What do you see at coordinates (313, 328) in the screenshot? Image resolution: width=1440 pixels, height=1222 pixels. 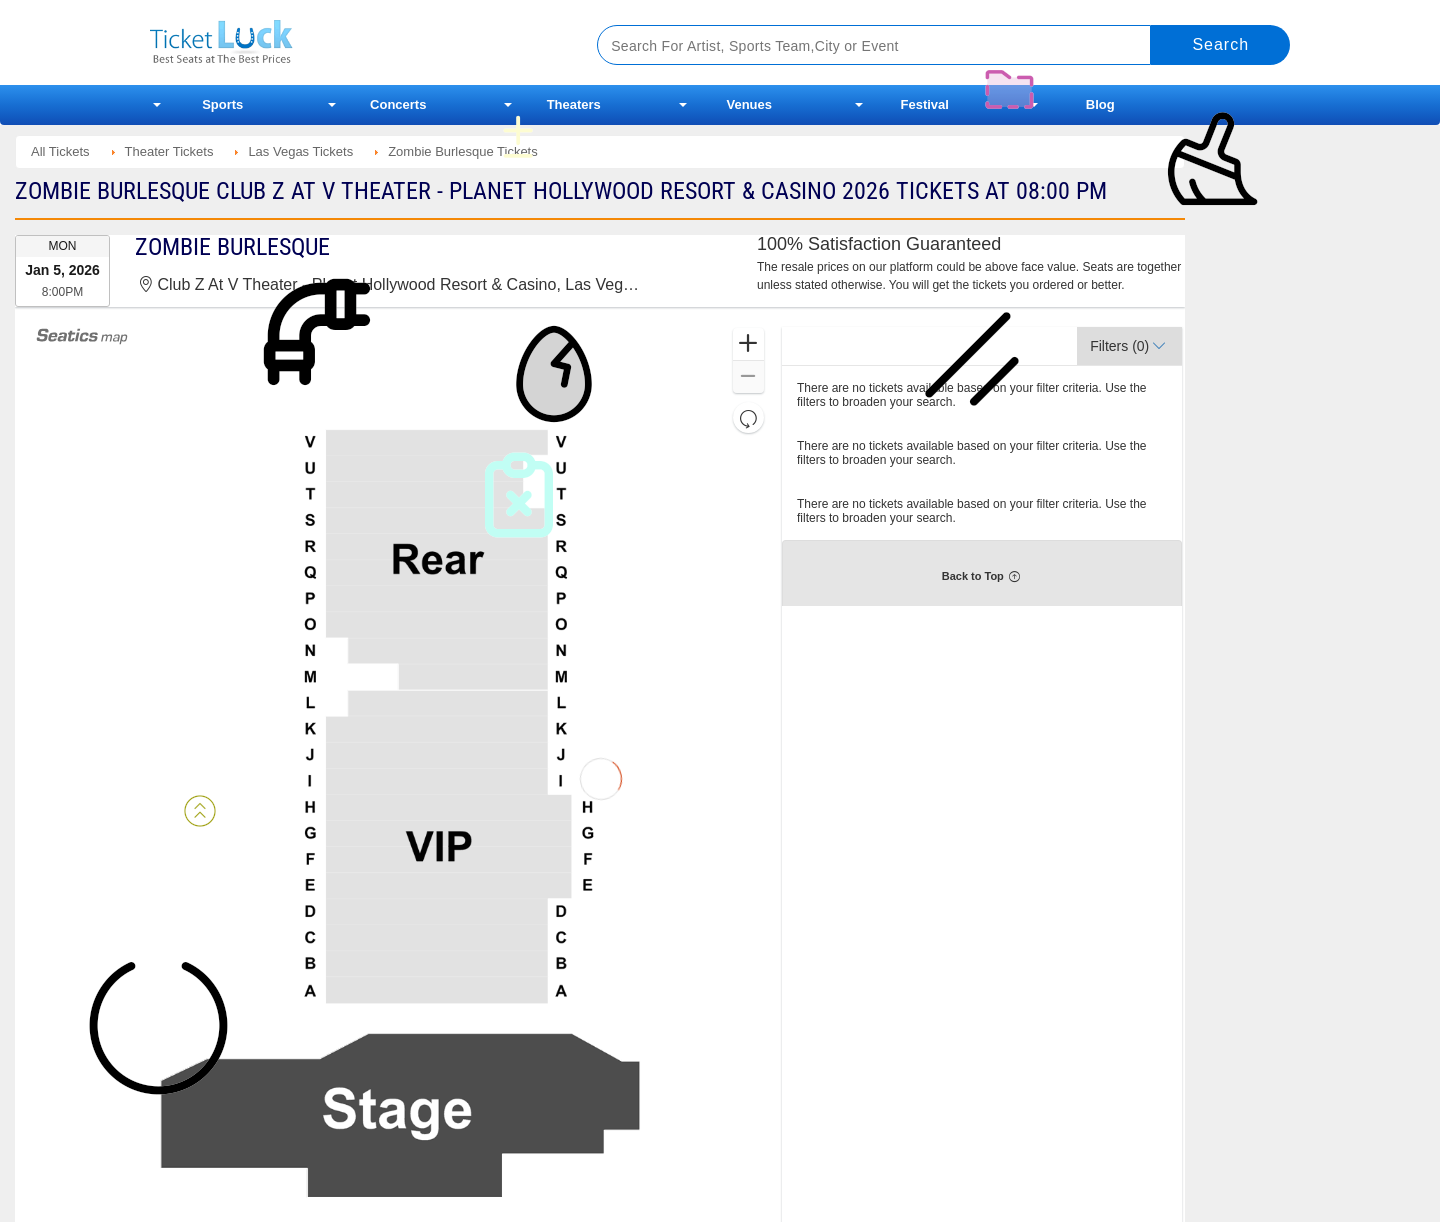 I see `plumbing or pipe-related settings` at bounding box center [313, 328].